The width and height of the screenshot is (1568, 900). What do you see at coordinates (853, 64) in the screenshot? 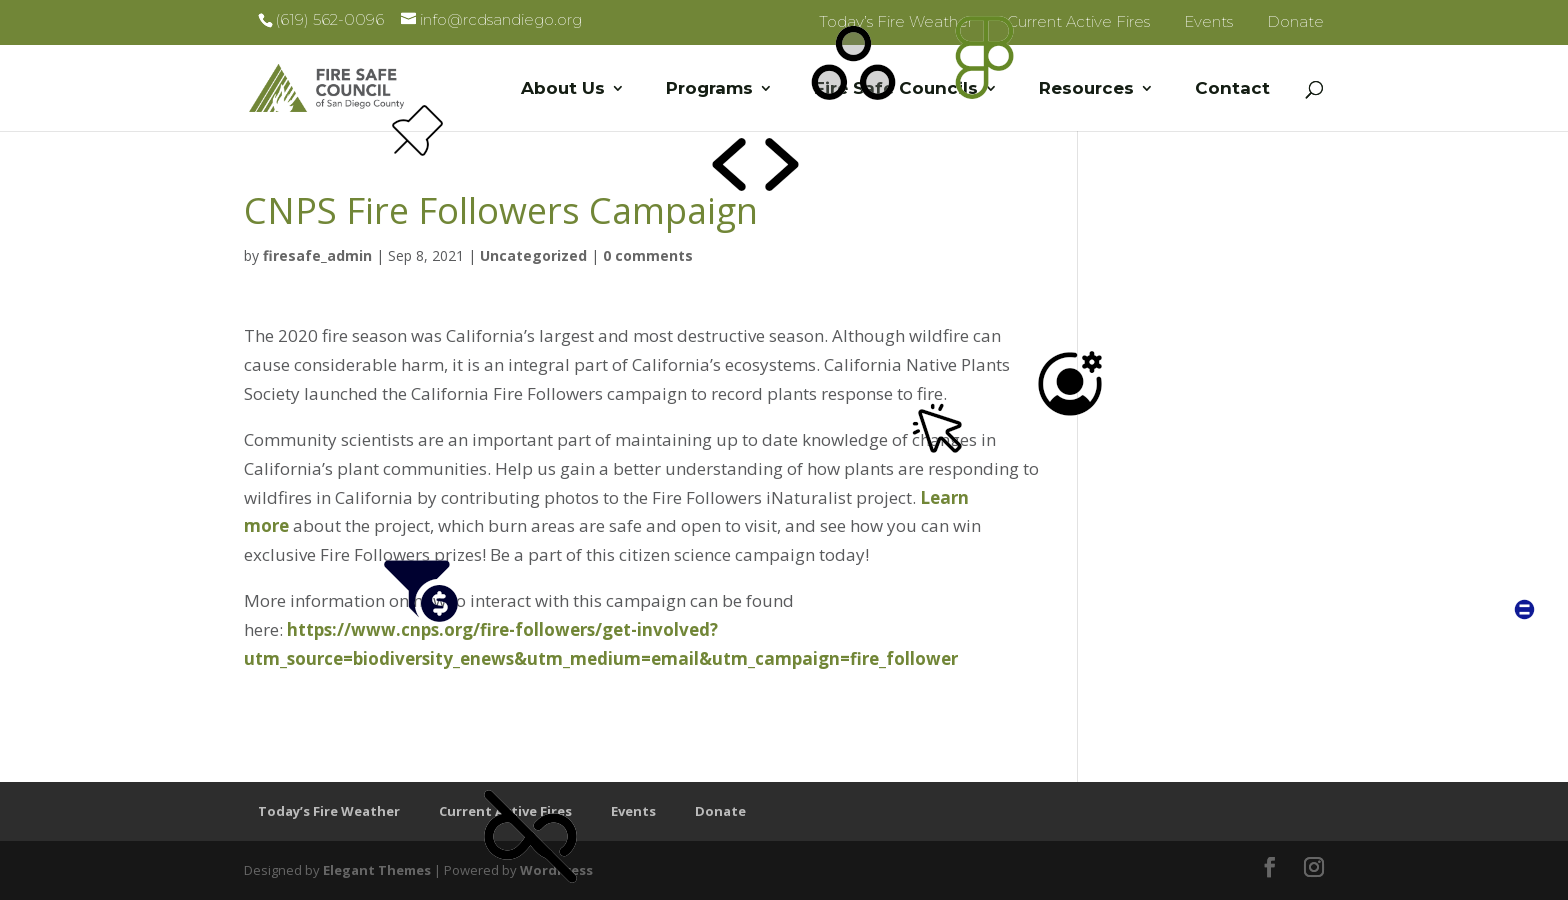
I see `view connected items or groups` at bounding box center [853, 64].